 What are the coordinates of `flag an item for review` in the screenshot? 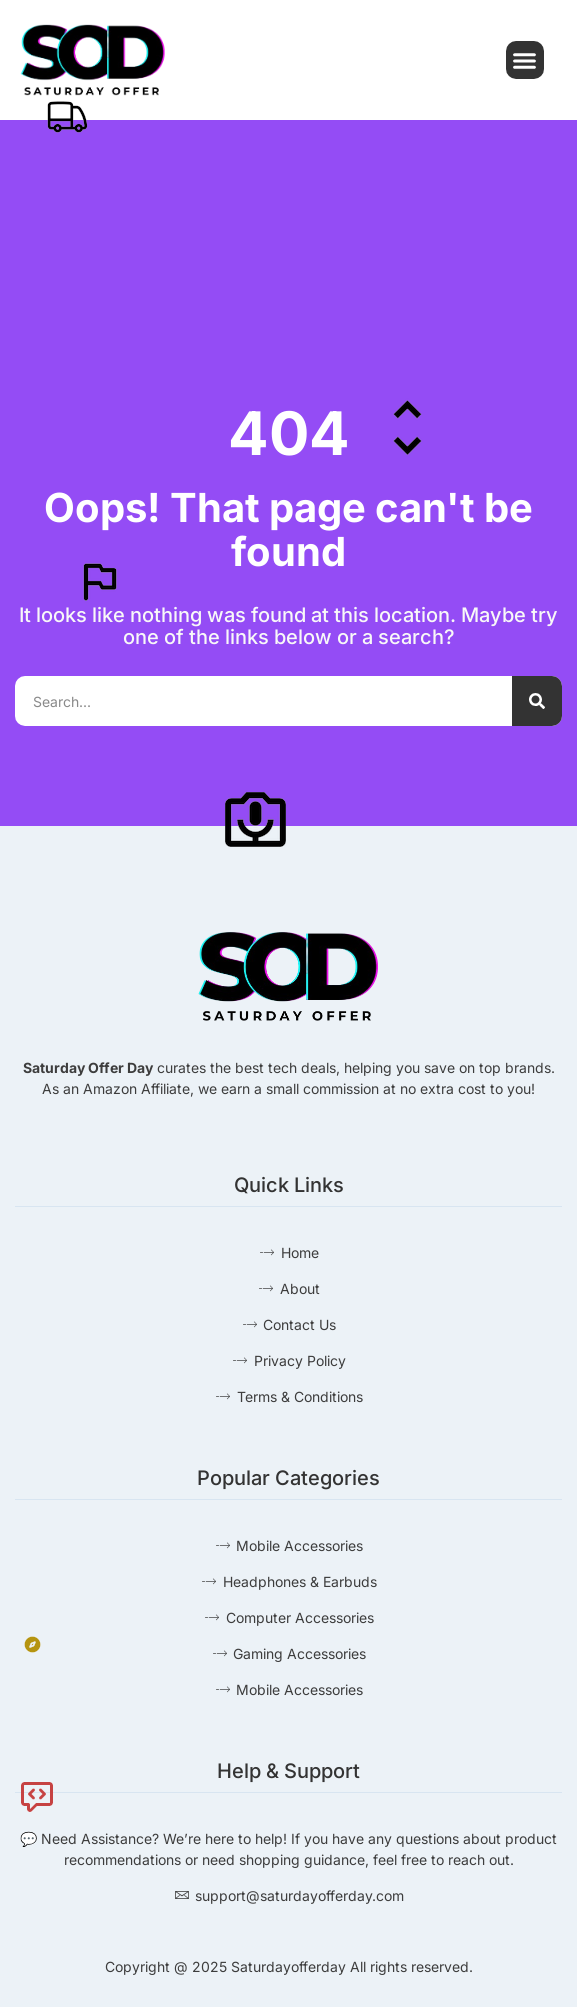 It's located at (99, 581).